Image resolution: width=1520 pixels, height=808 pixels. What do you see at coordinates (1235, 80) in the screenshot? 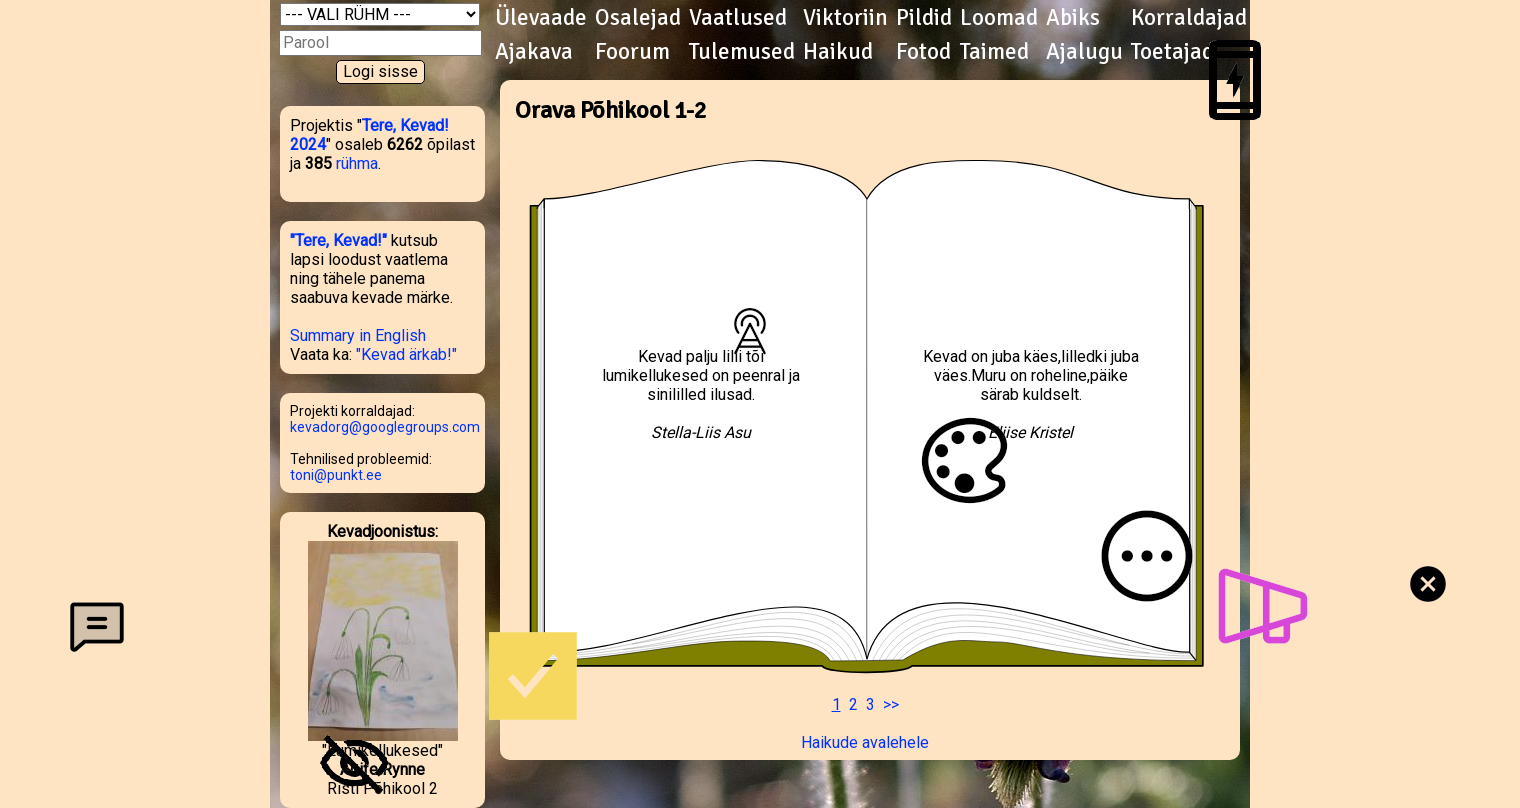
I see `find nearby charging stations` at bounding box center [1235, 80].